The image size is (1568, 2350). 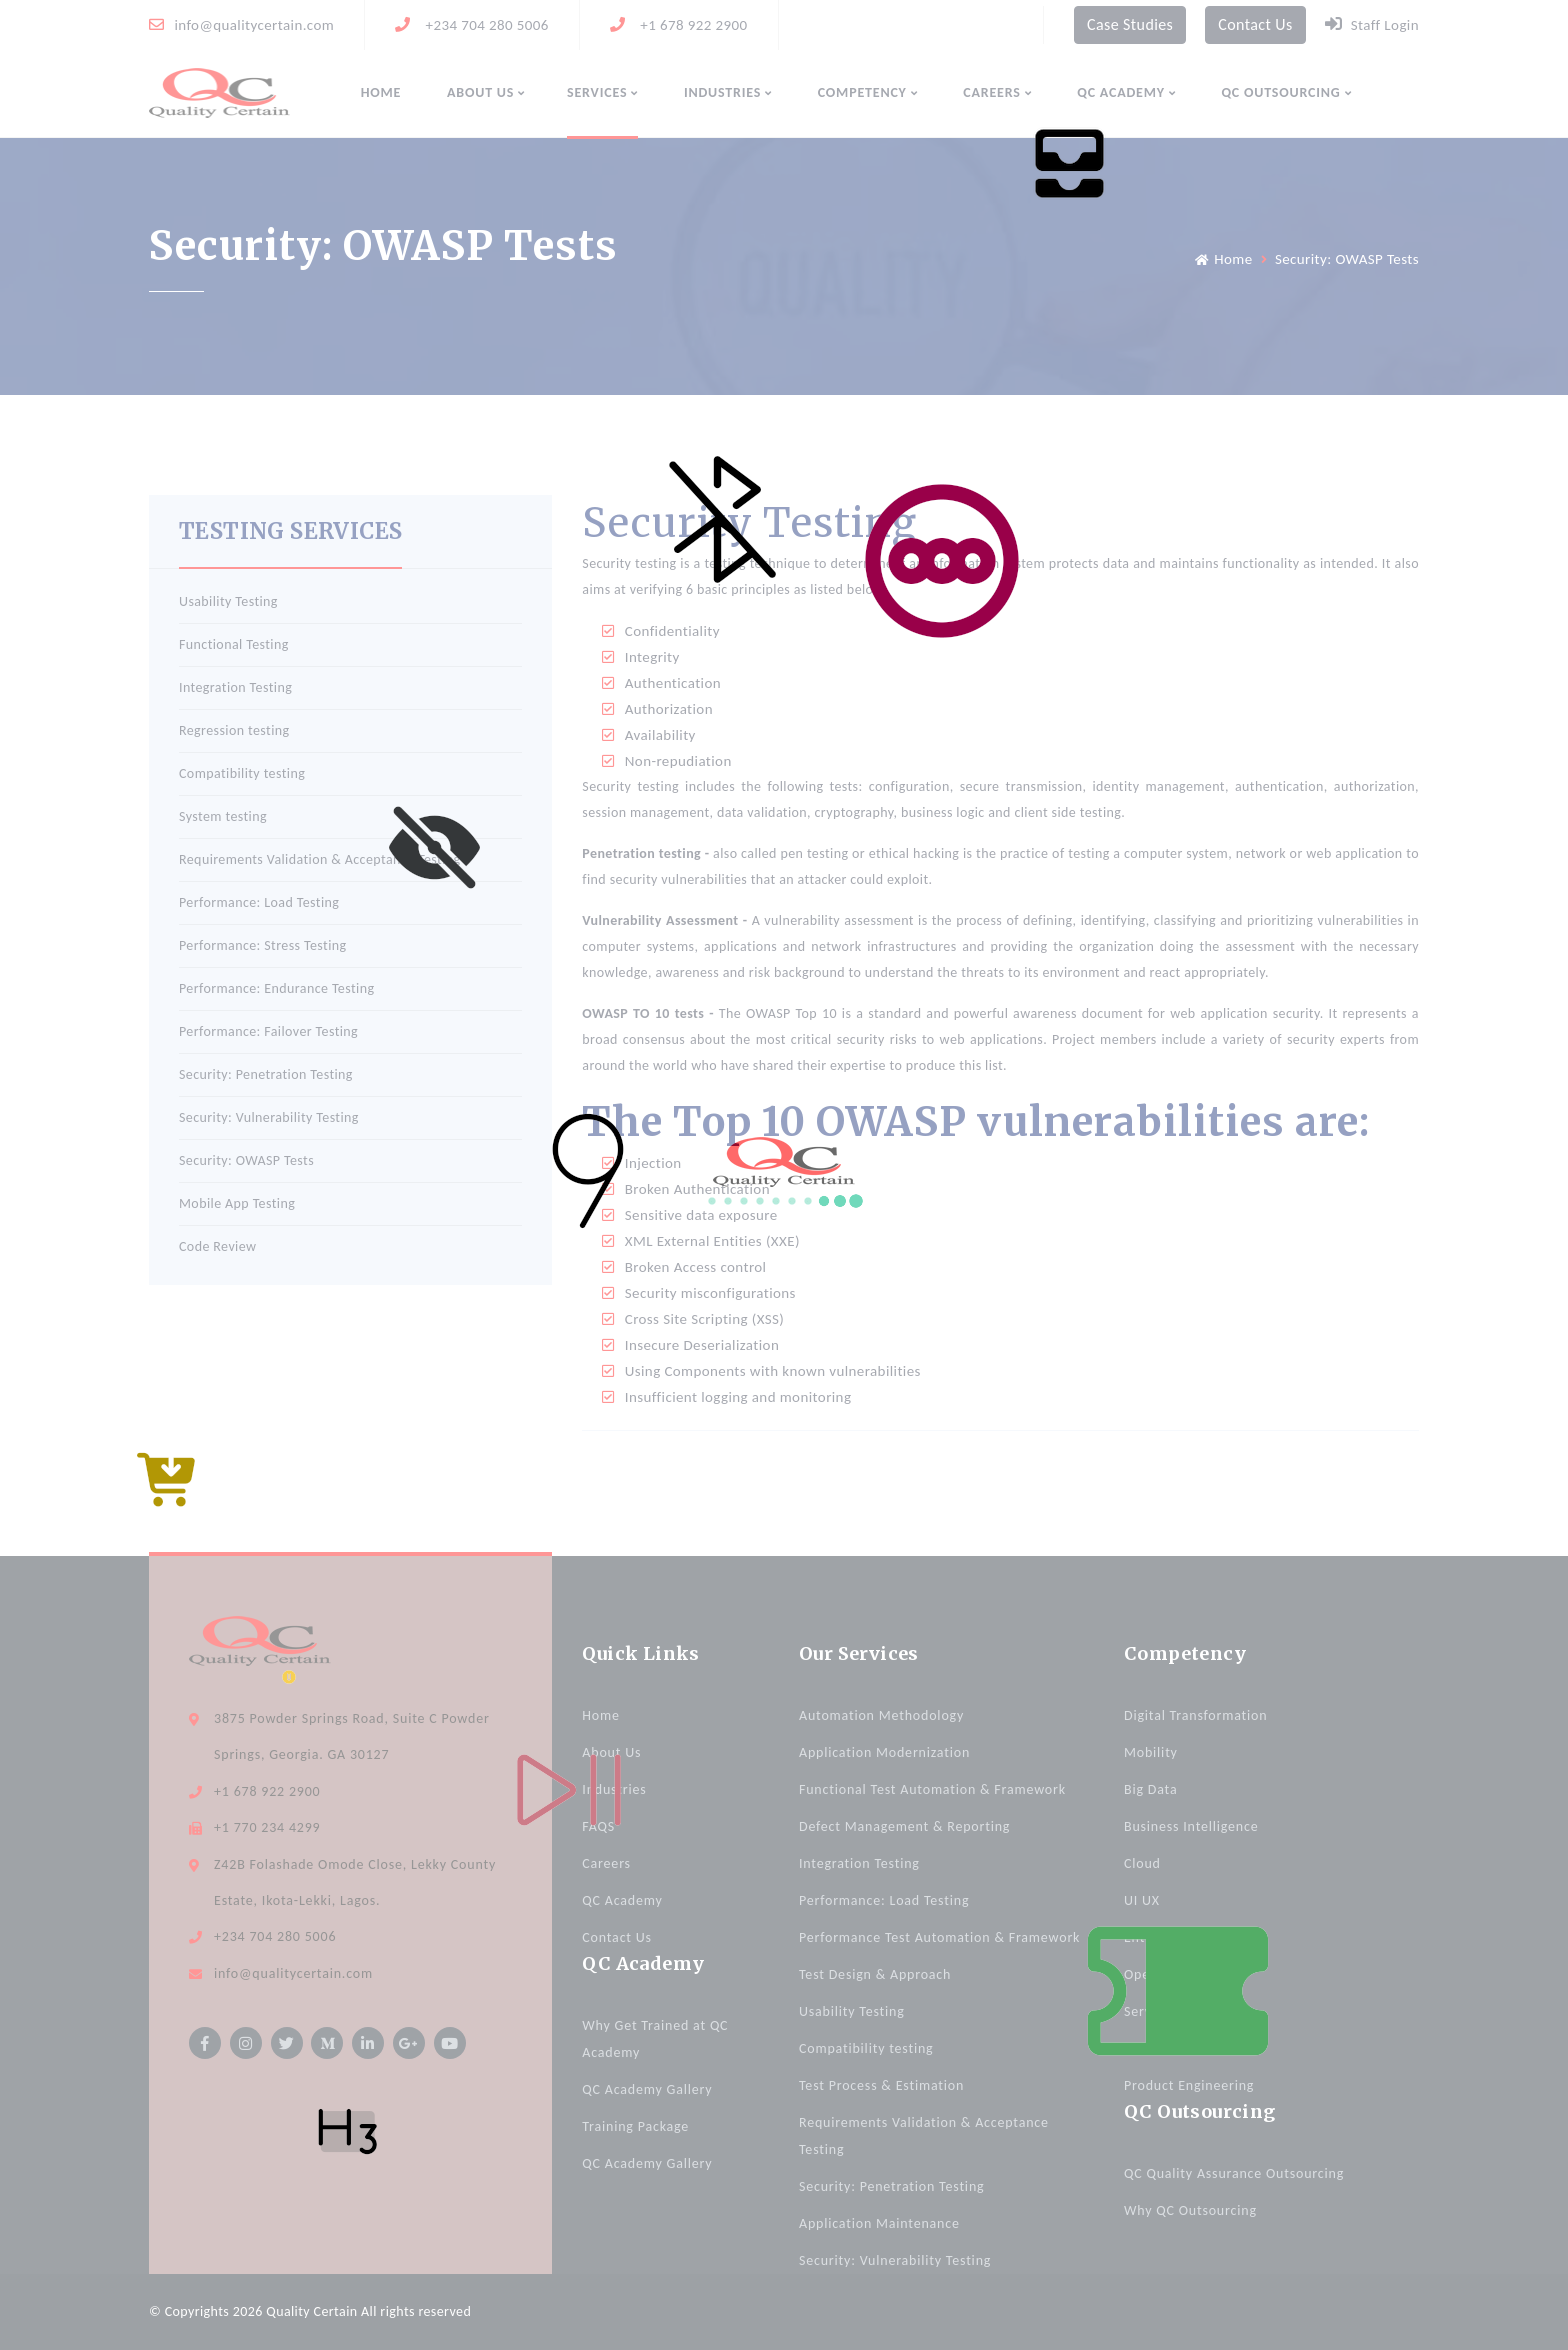 I want to click on open Letterboxd app, so click(x=942, y=561).